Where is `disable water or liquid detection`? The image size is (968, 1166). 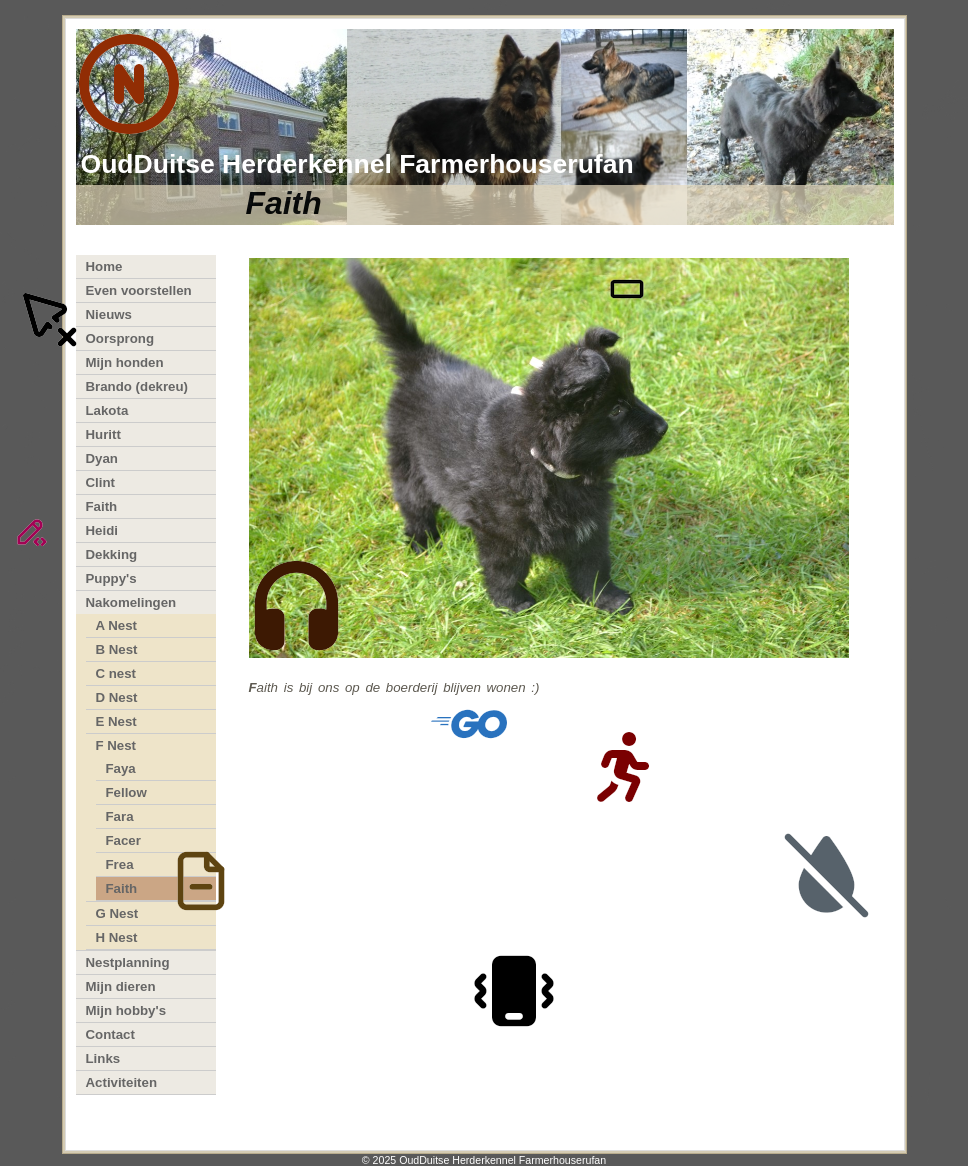 disable water or liquid detection is located at coordinates (826, 875).